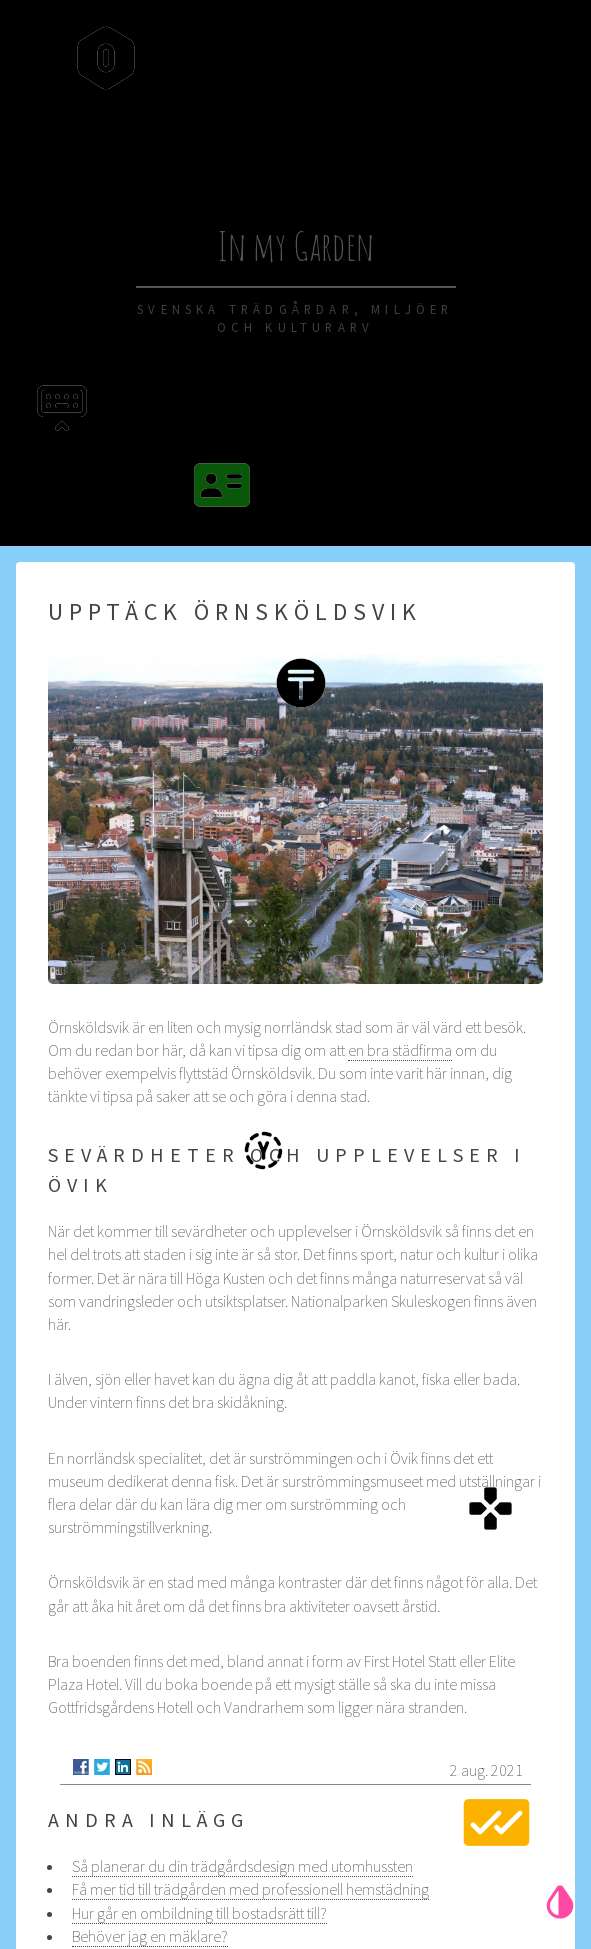 The width and height of the screenshot is (591, 1949). Describe the element at coordinates (62, 408) in the screenshot. I see `hide the on-screen keyboard` at that location.